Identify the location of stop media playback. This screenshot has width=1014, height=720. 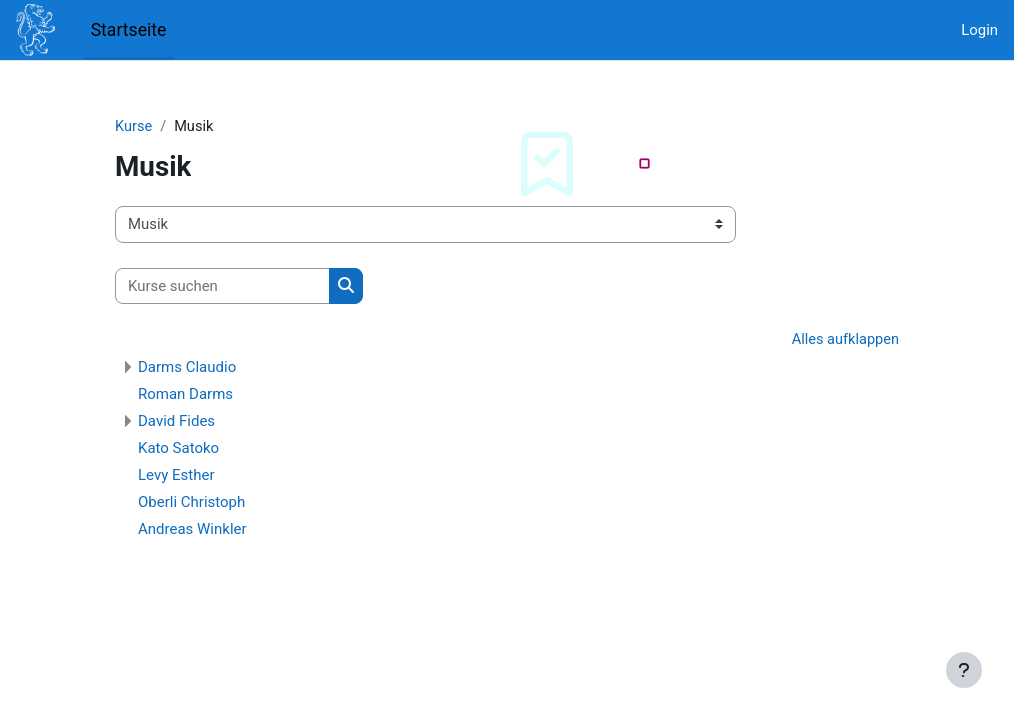
(644, 163).